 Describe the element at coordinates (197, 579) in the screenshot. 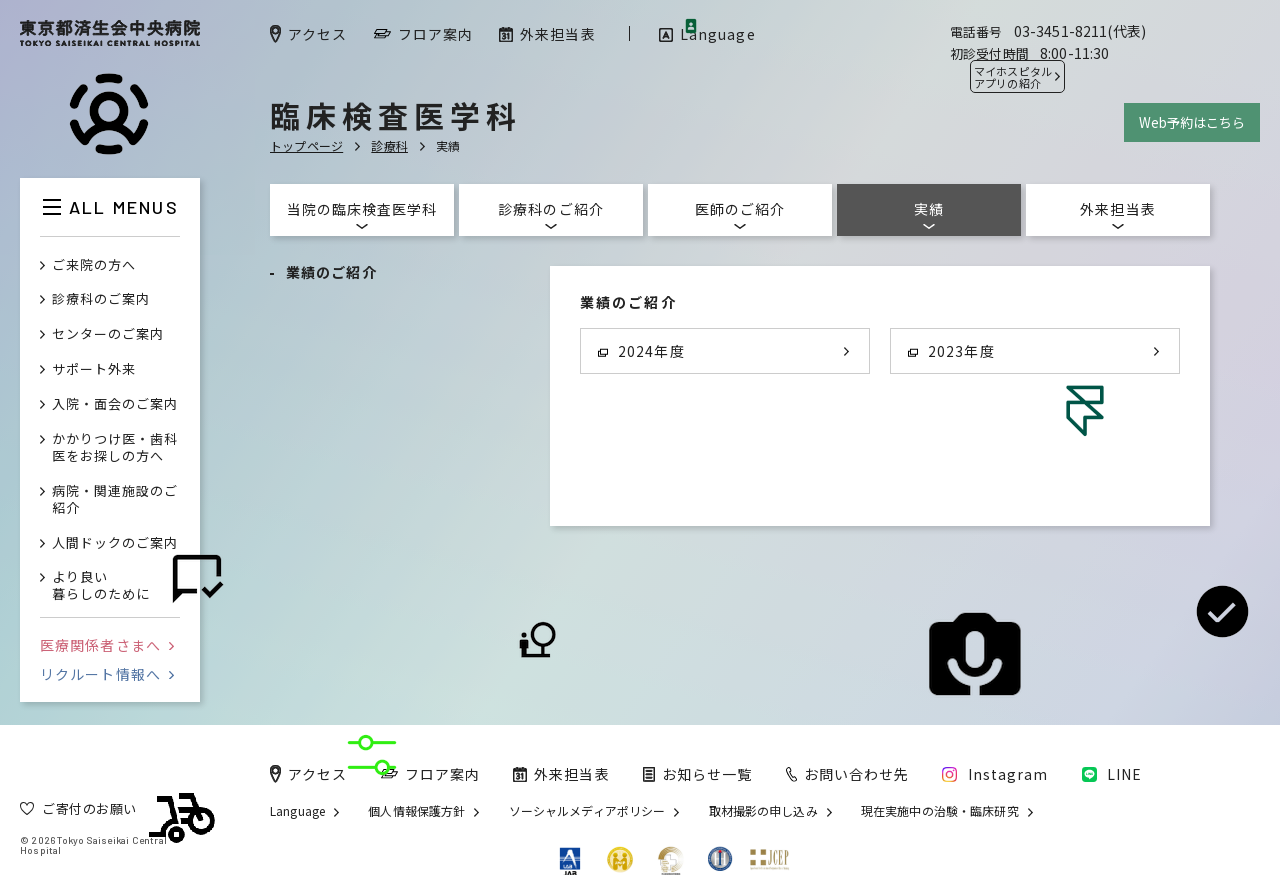

I see `mark a message as read` at that location.